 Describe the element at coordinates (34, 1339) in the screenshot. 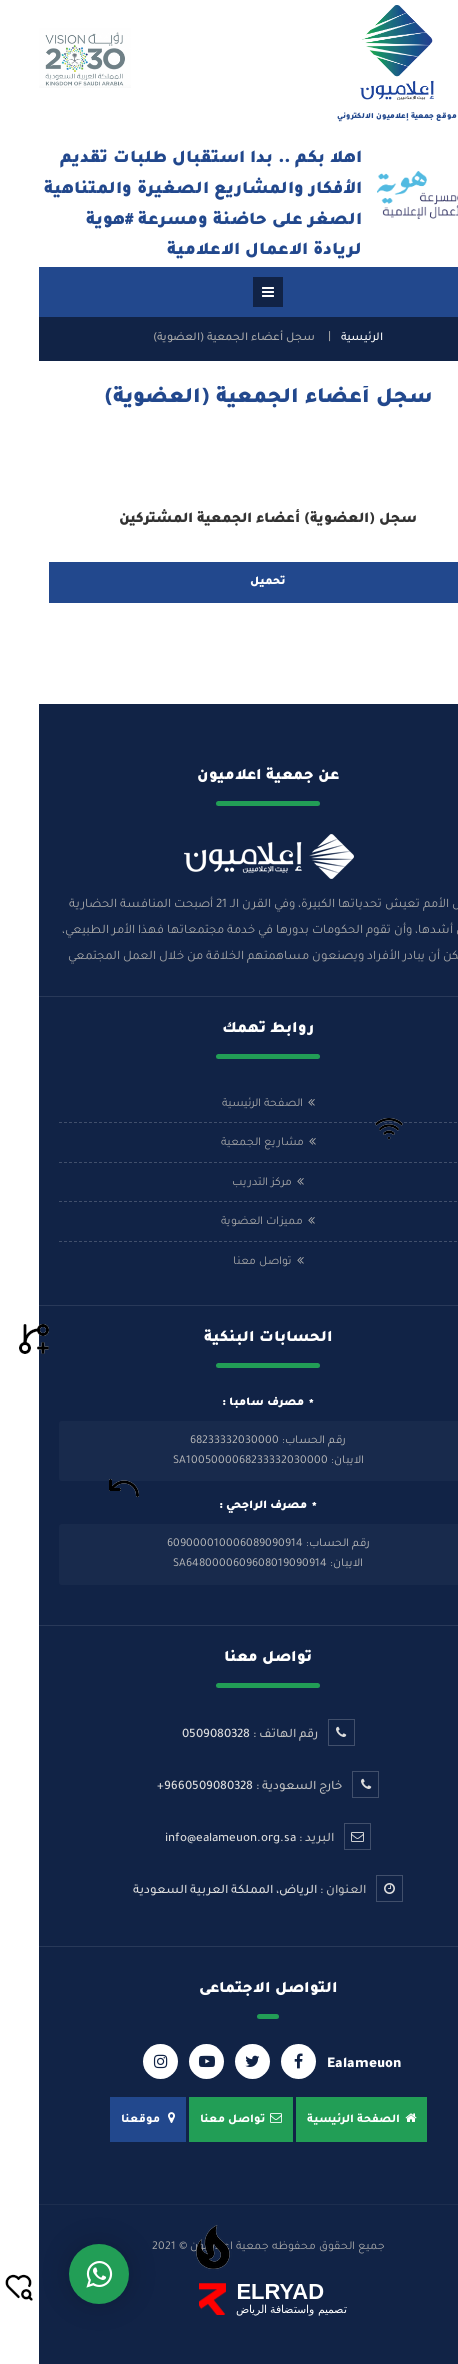

I see `create a new git branch` at that location.